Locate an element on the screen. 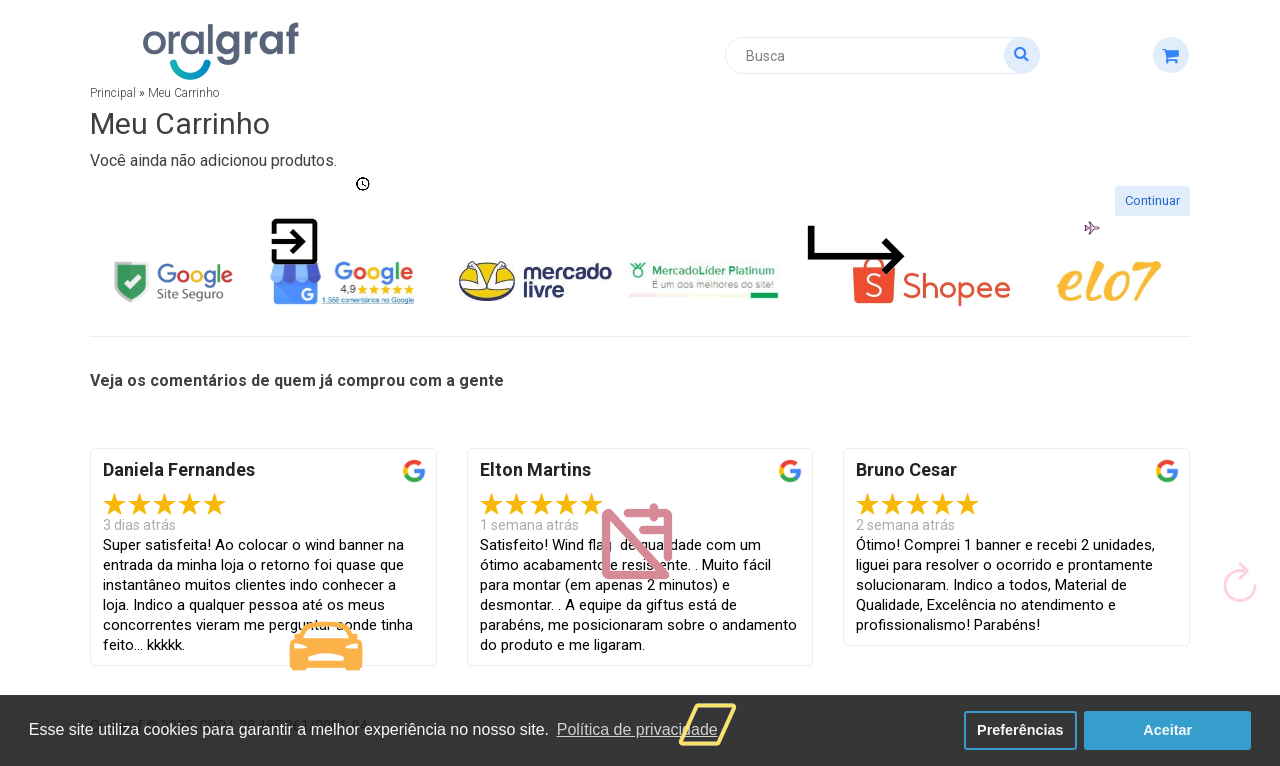 The height and width of the screenshot is (766, 1280). select parallelogram shape tool is located at coordinates (707, 724).